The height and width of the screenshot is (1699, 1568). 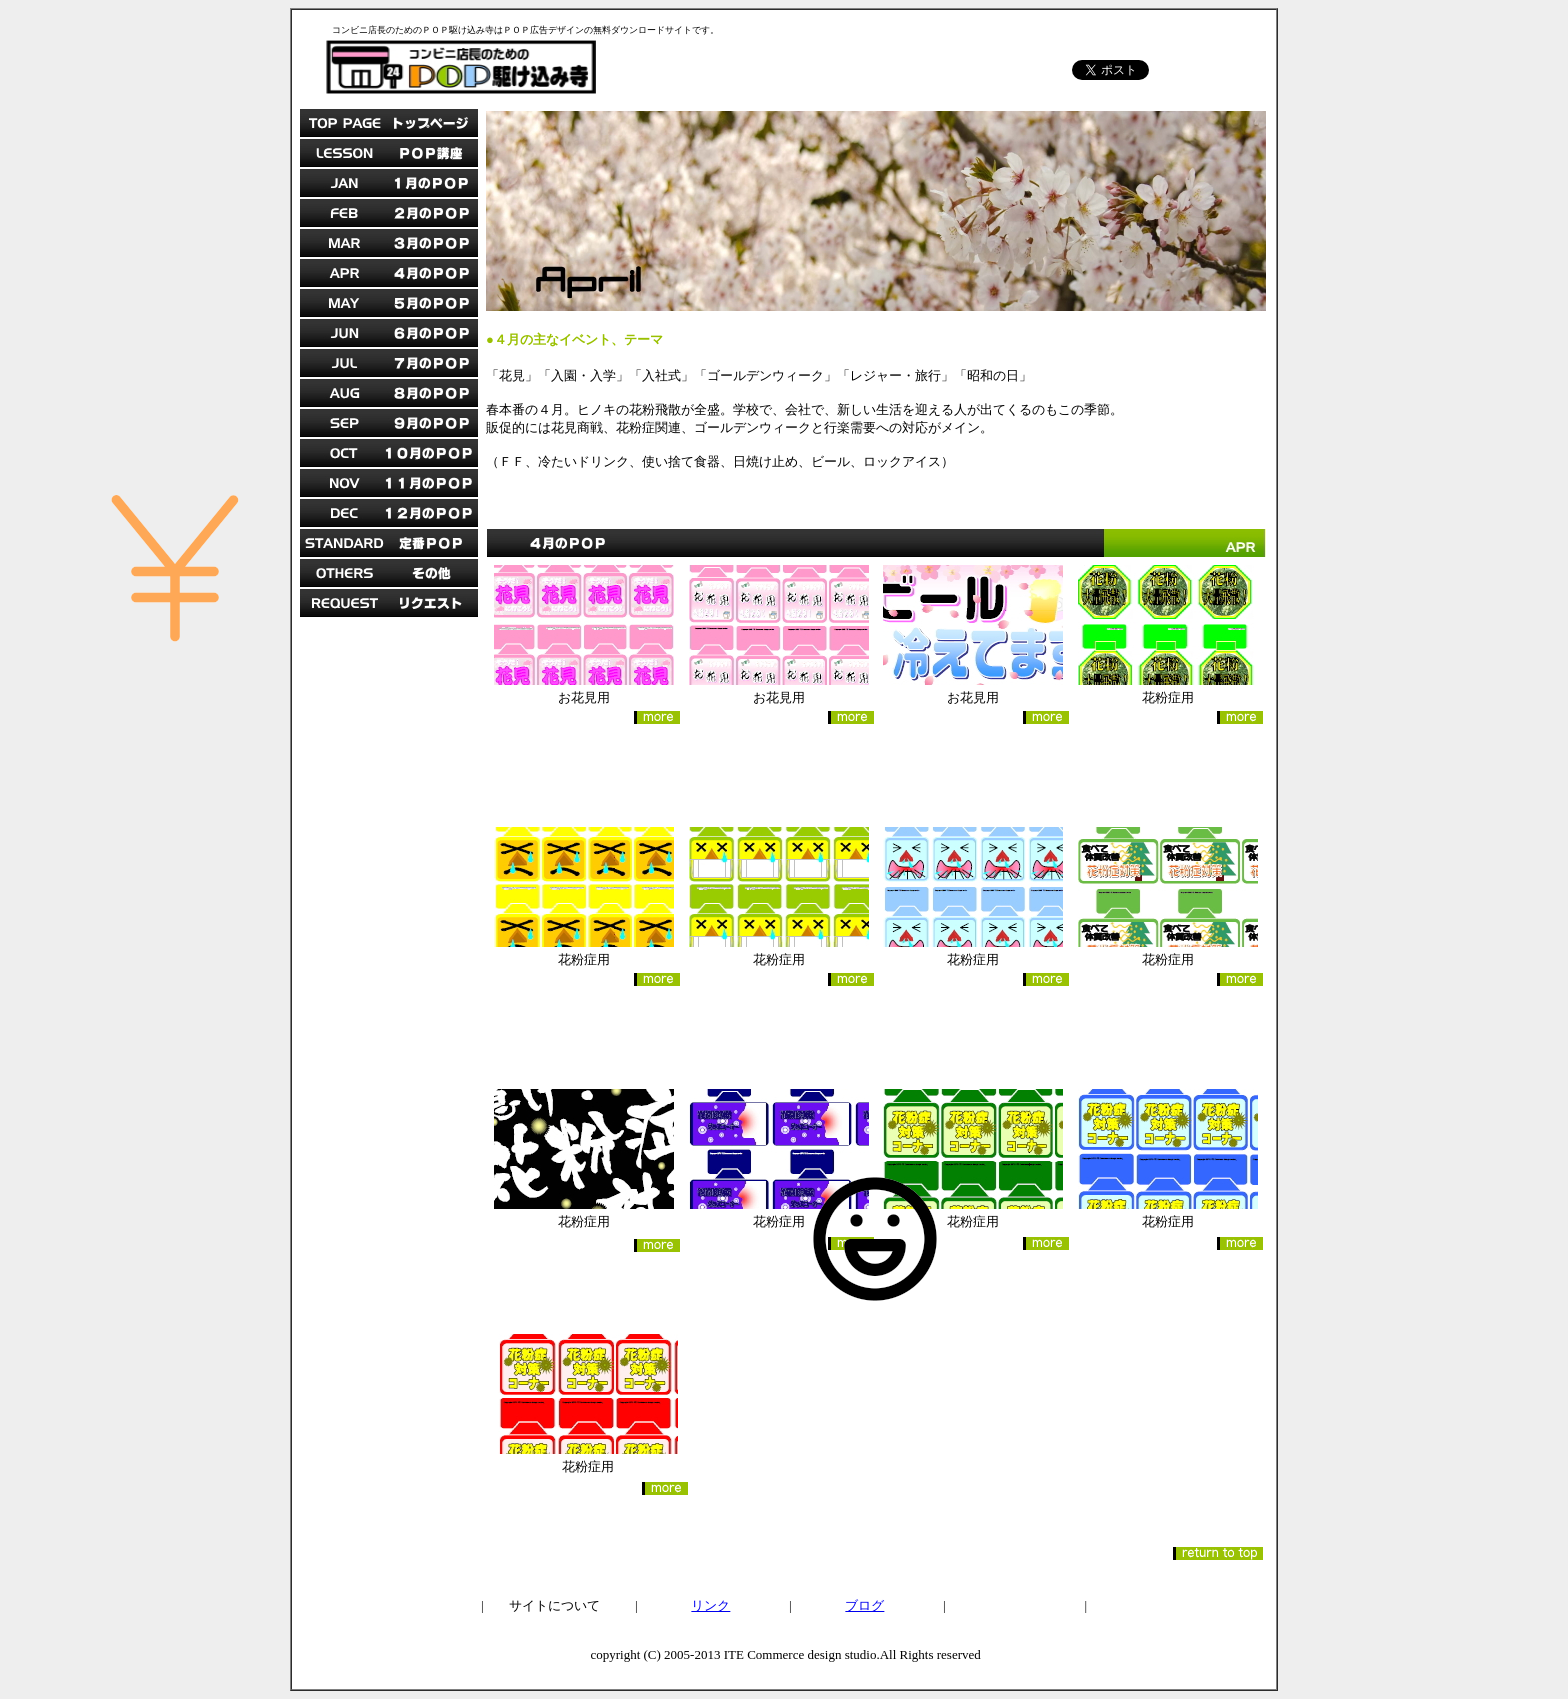 What do you see at coordinates (875, 1239) in the screenshot?
I see `rate your experience as positive` at bounding box center [875, 1239].